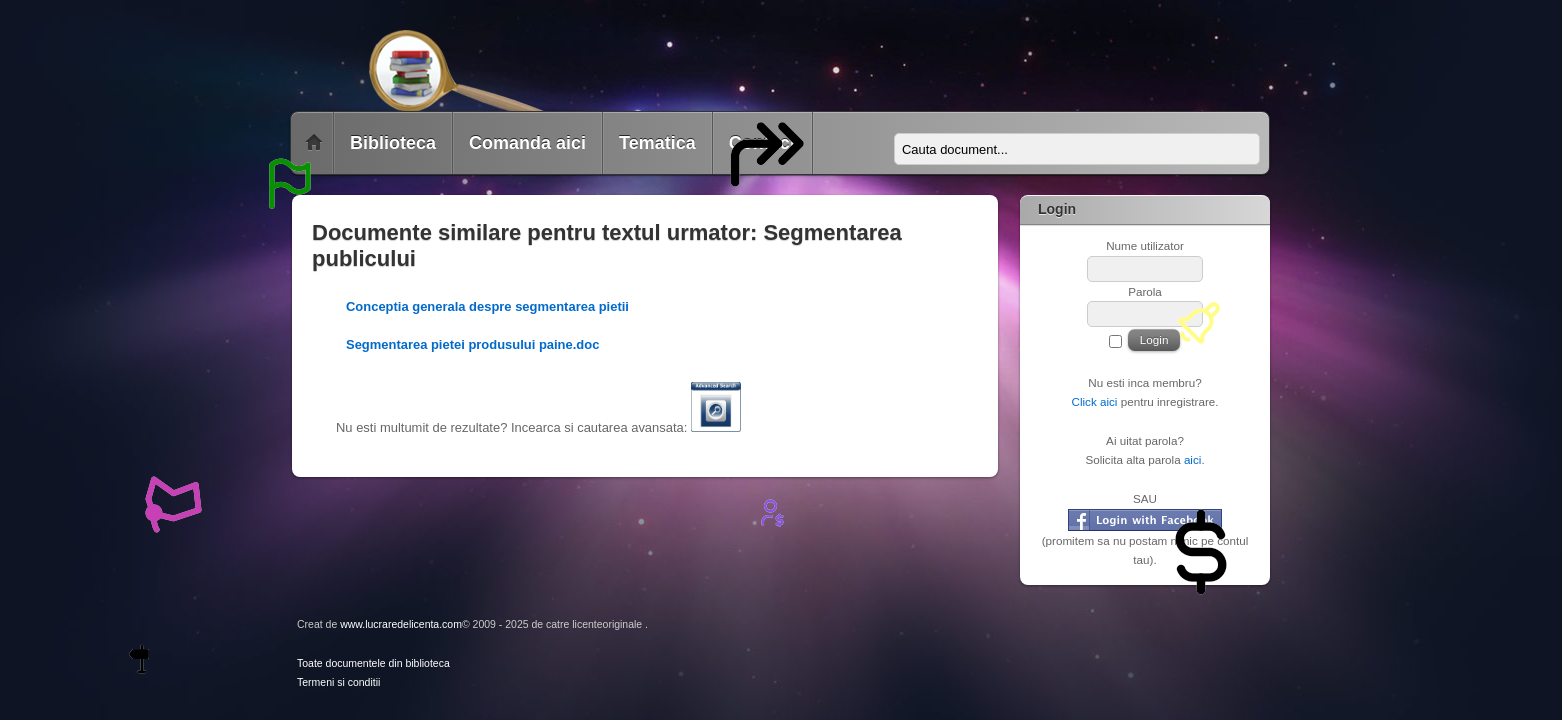 The width and height of the screenshot is (1562, 720). I want to click on navigate to previous step or section, so click(139, 659).